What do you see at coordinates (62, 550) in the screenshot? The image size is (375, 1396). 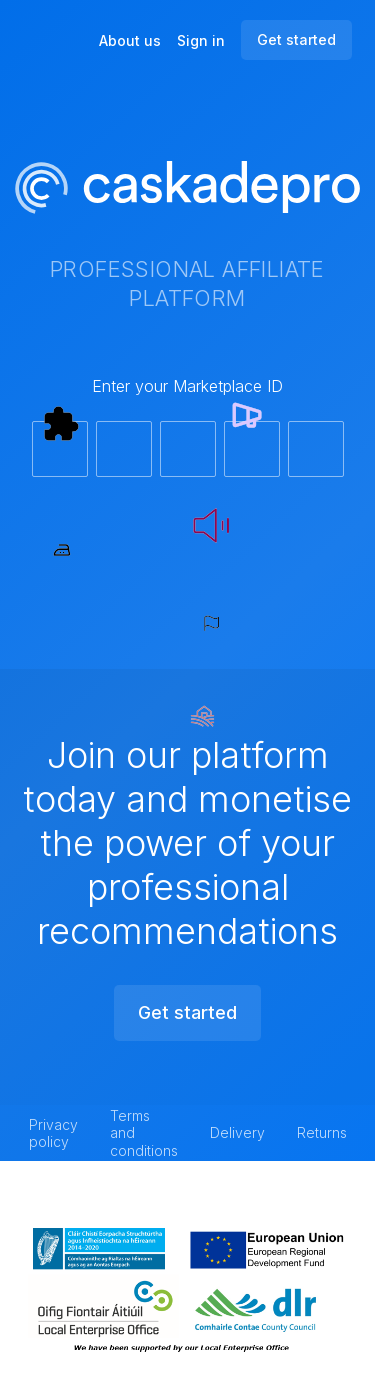 I see `iron clothing or fabric items` at bounding box center [62, 550].